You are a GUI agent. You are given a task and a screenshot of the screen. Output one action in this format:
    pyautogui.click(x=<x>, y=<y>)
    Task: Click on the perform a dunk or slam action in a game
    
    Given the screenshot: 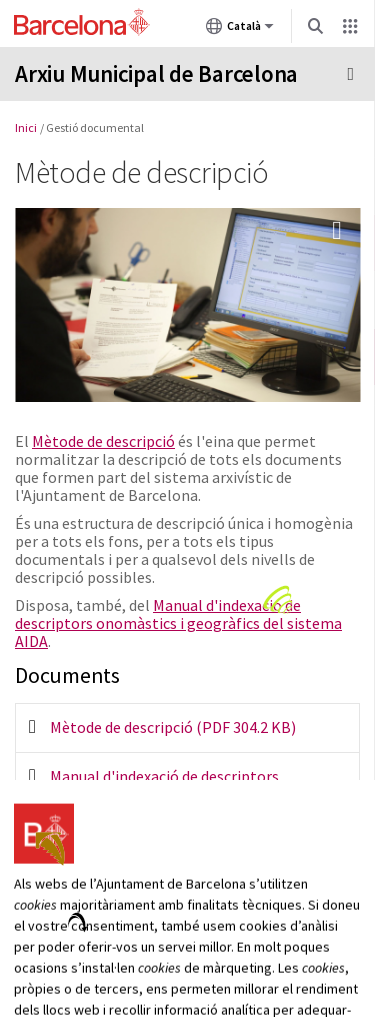 What is the action you would take?
    pyautogui.click(x=77, y=922)
    